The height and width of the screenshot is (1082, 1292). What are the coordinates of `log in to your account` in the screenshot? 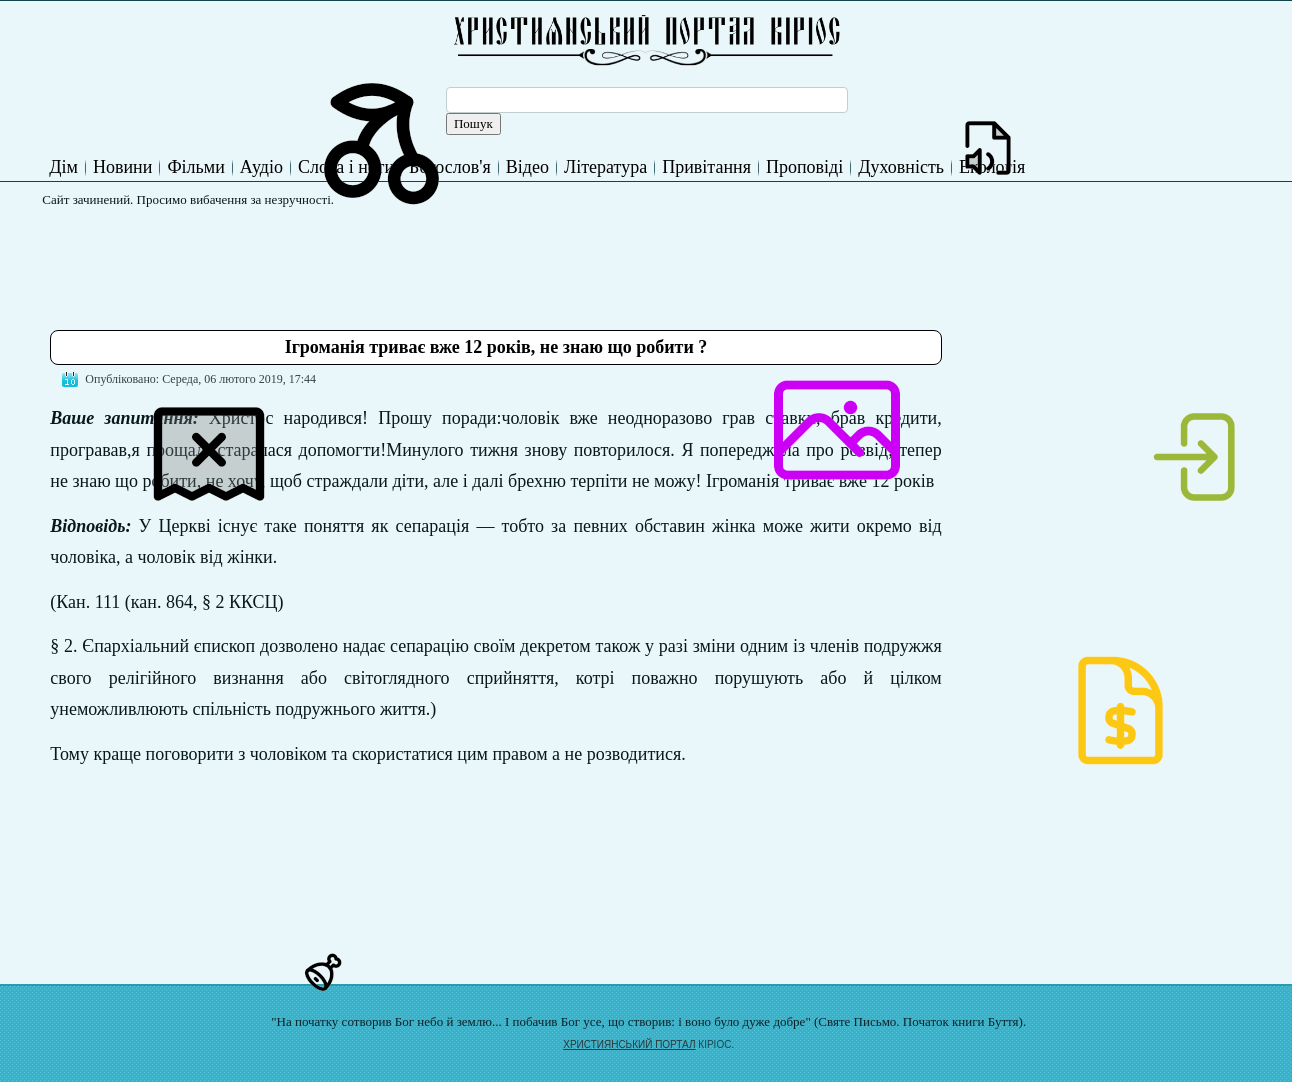 It's located at (1201, 457).